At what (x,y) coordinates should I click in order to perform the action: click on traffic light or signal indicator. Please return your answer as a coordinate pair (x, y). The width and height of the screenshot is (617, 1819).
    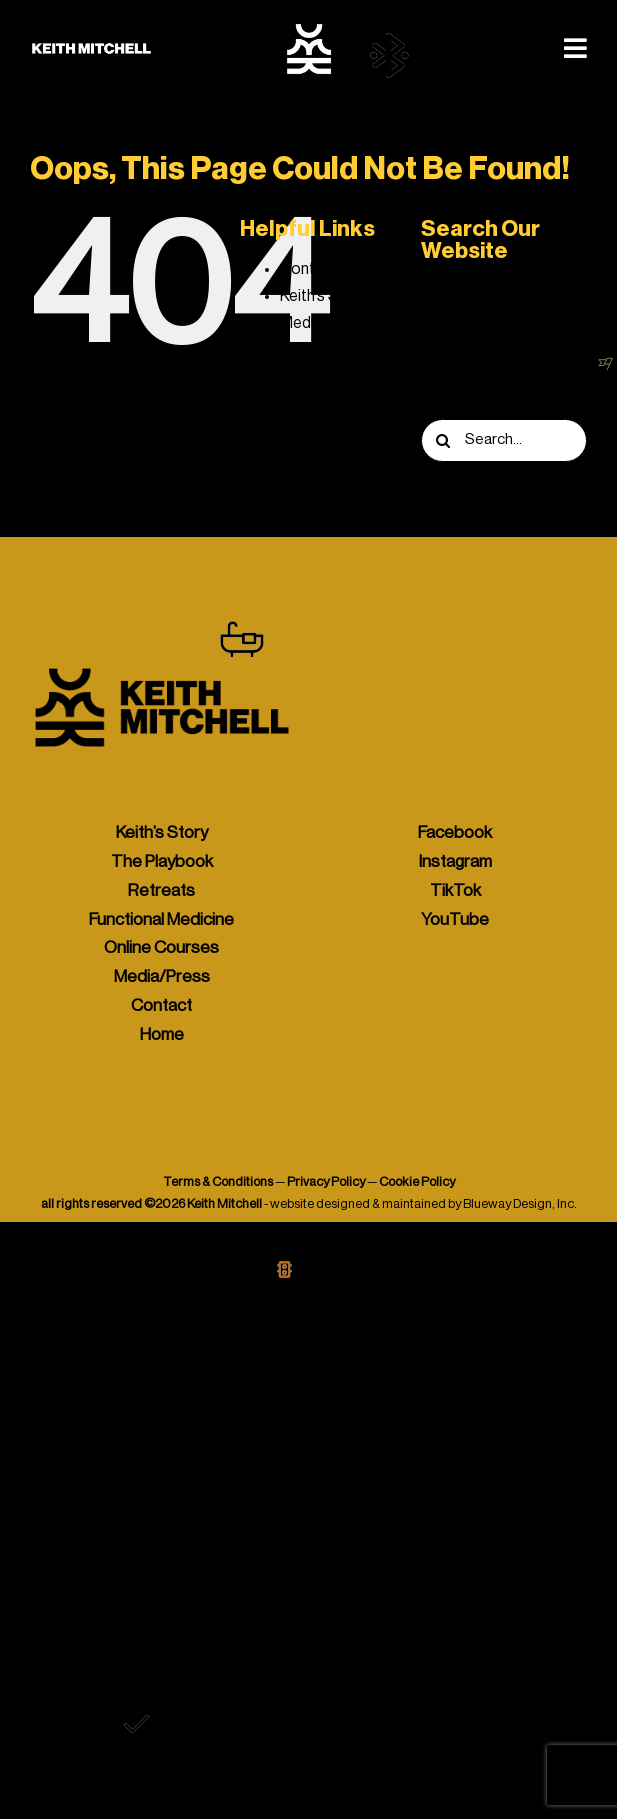
    Looking at the image, I should click on (284, 1269).